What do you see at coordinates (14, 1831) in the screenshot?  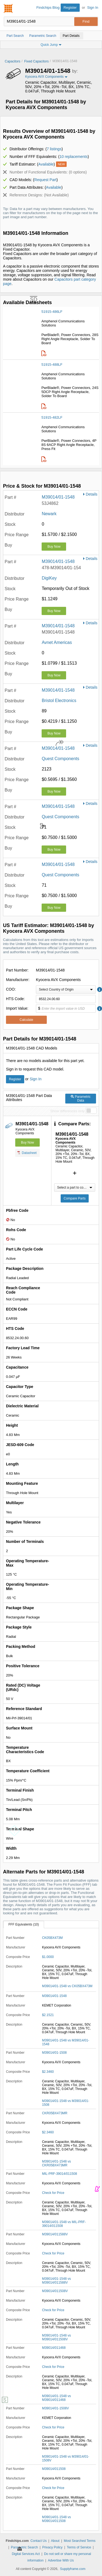 I see `indicates a warning or caution state` at bounding box center [14, 1831].